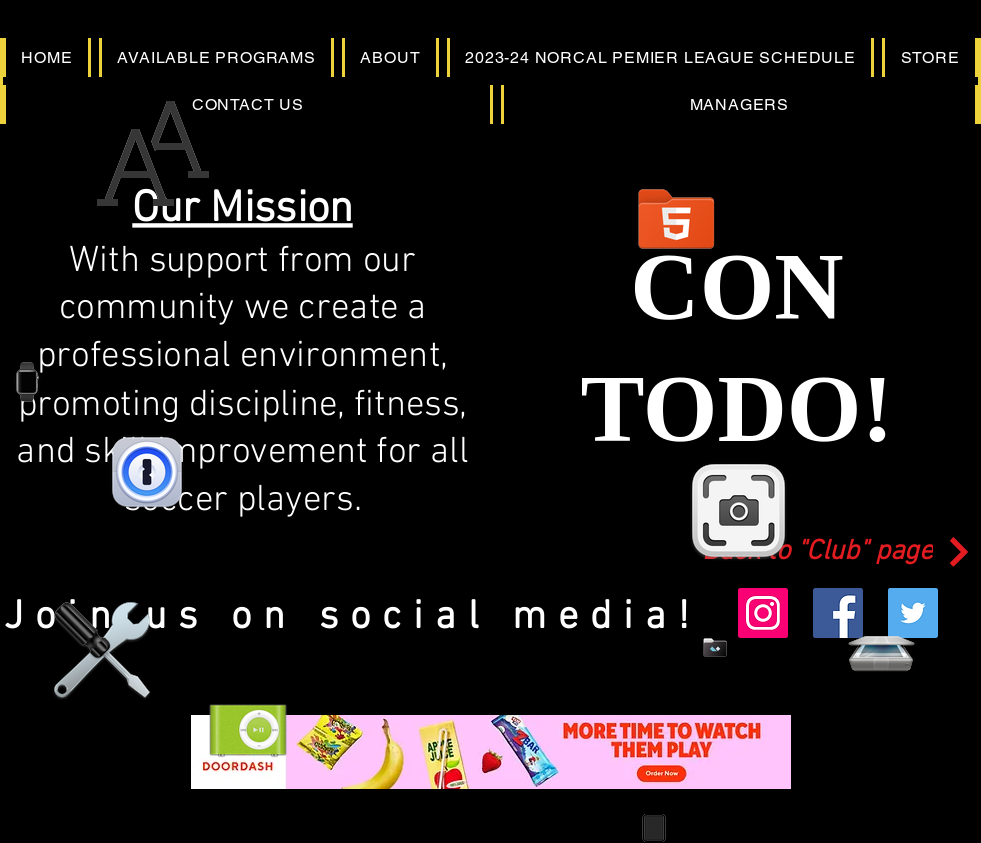 The width and height of the screenshot is (981, 843). Describe the element at coordinates (27, 382) in the screenshot. I see `apple watch device icon` at that location.